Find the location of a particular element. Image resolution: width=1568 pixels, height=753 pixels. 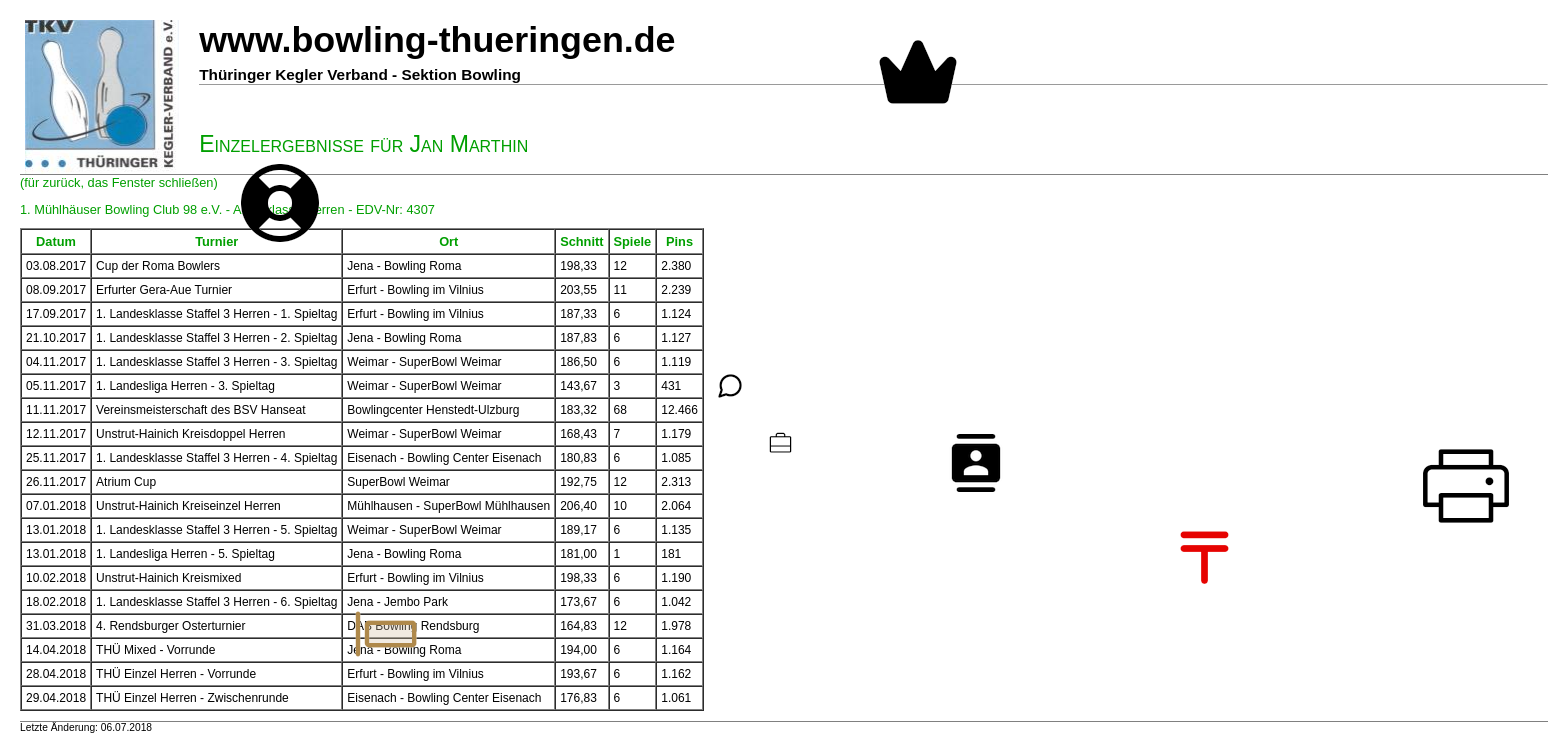

open messaging or chat is located at coordinates (730, 386).